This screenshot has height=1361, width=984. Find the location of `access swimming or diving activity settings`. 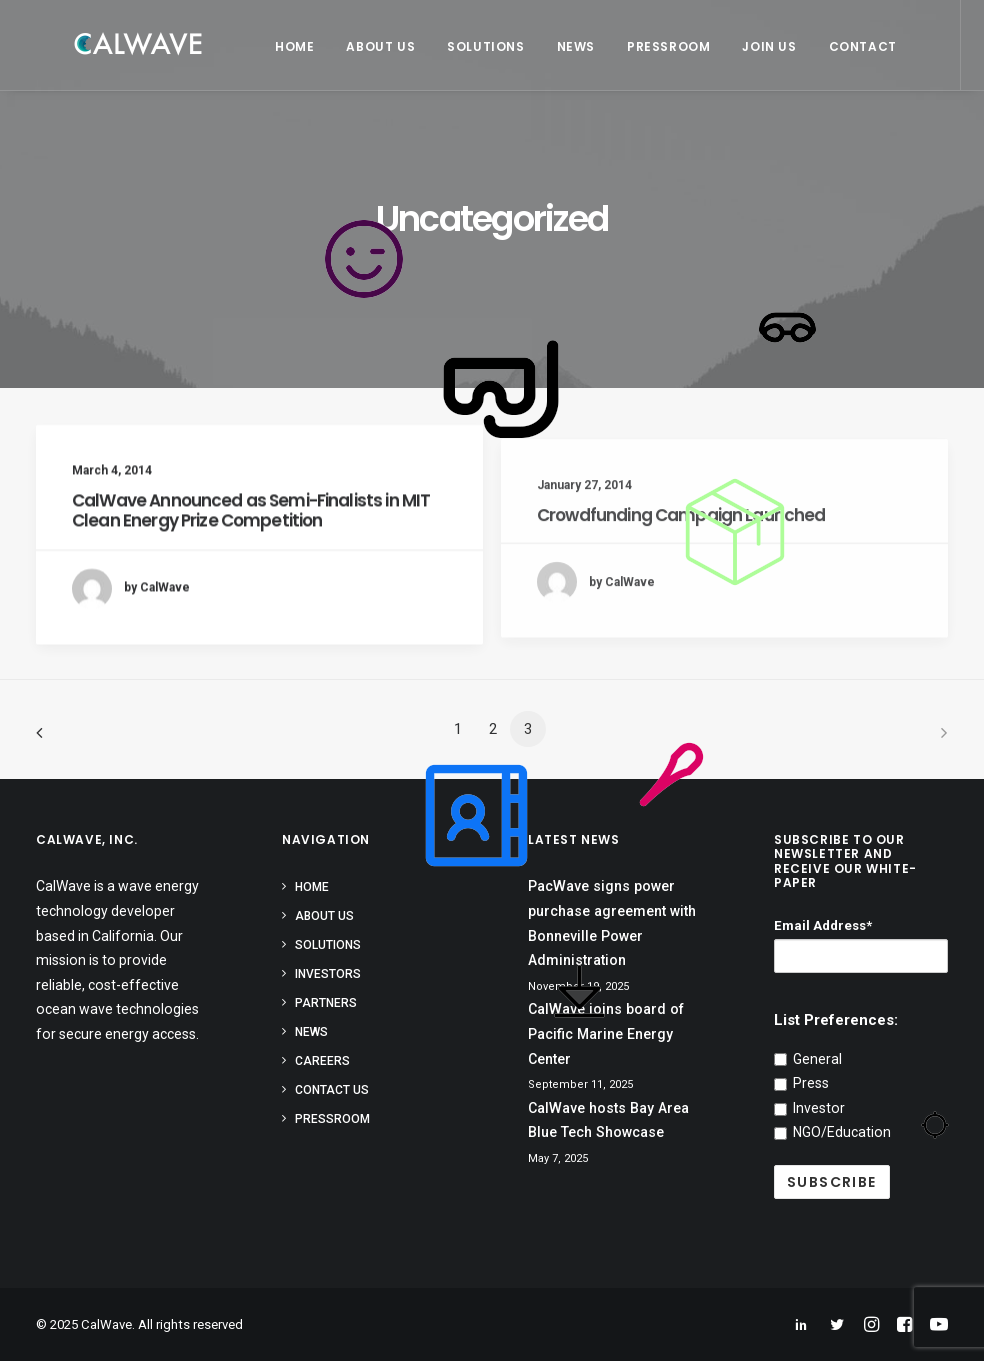

access swimming or diving activity settings is located at coordinates (787, 327).